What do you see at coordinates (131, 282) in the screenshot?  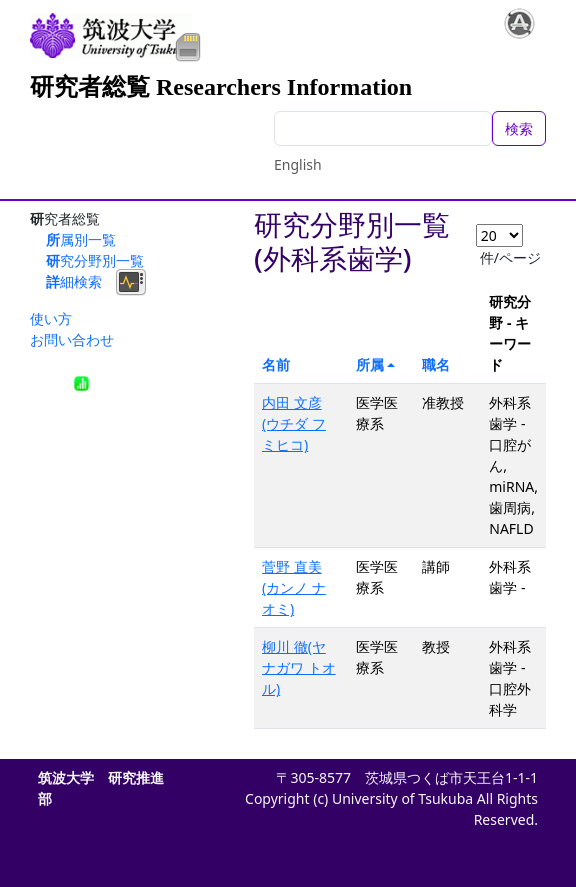 I see `open system monitor to view resource usage` at bounding box center [131, 282].